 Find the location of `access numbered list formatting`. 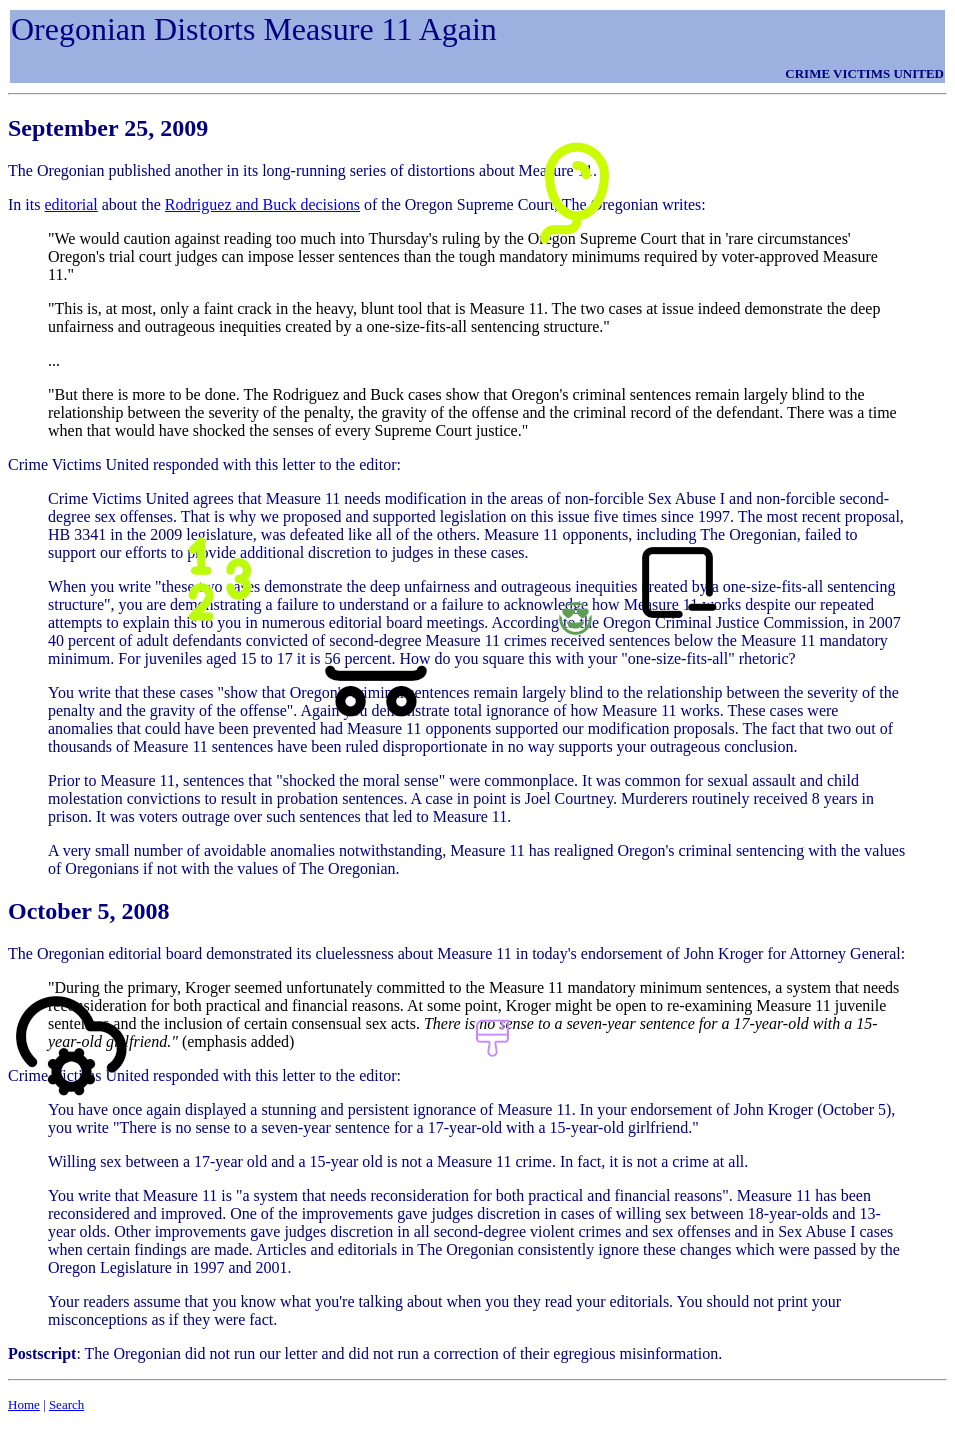

access numbered list formatting is located at coordinates (218, 579).